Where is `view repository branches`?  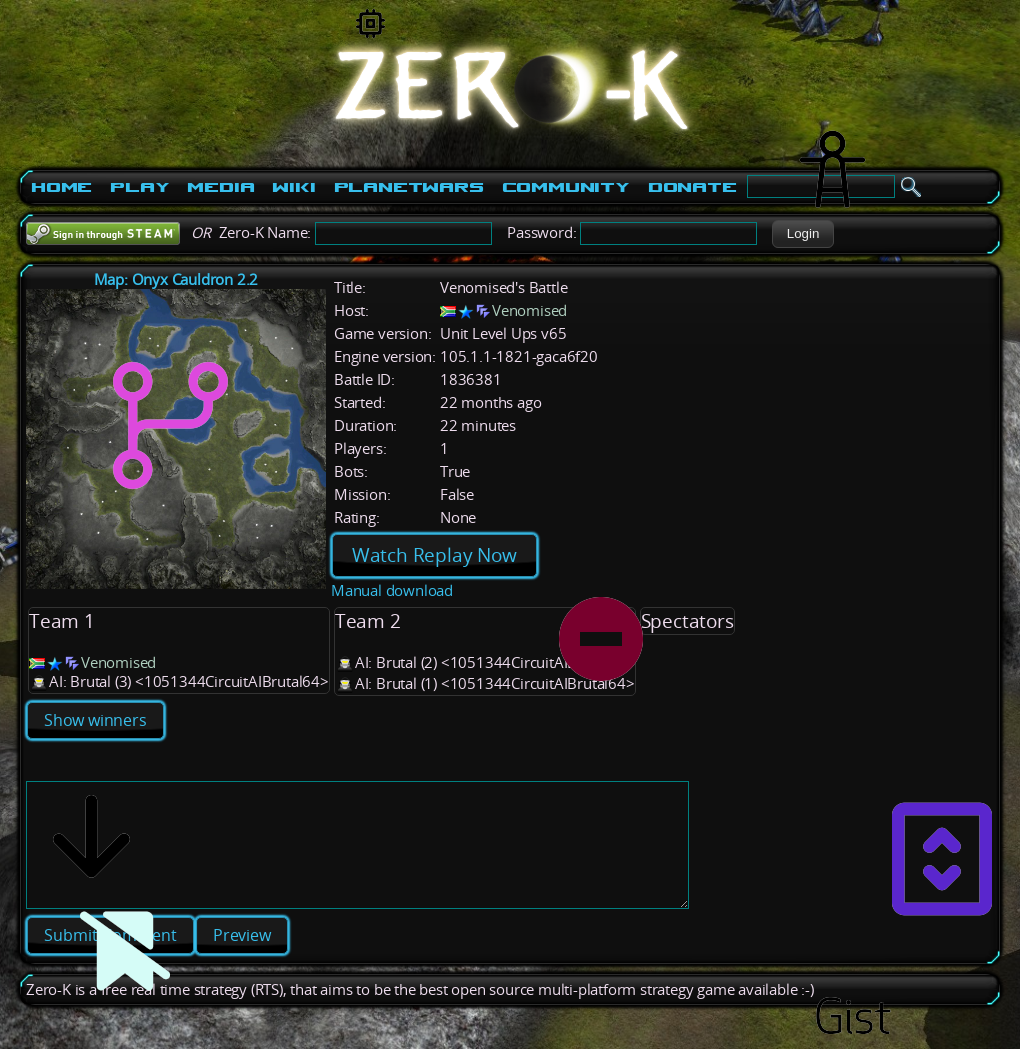 view repository branches is located at coordinates (170, 425).